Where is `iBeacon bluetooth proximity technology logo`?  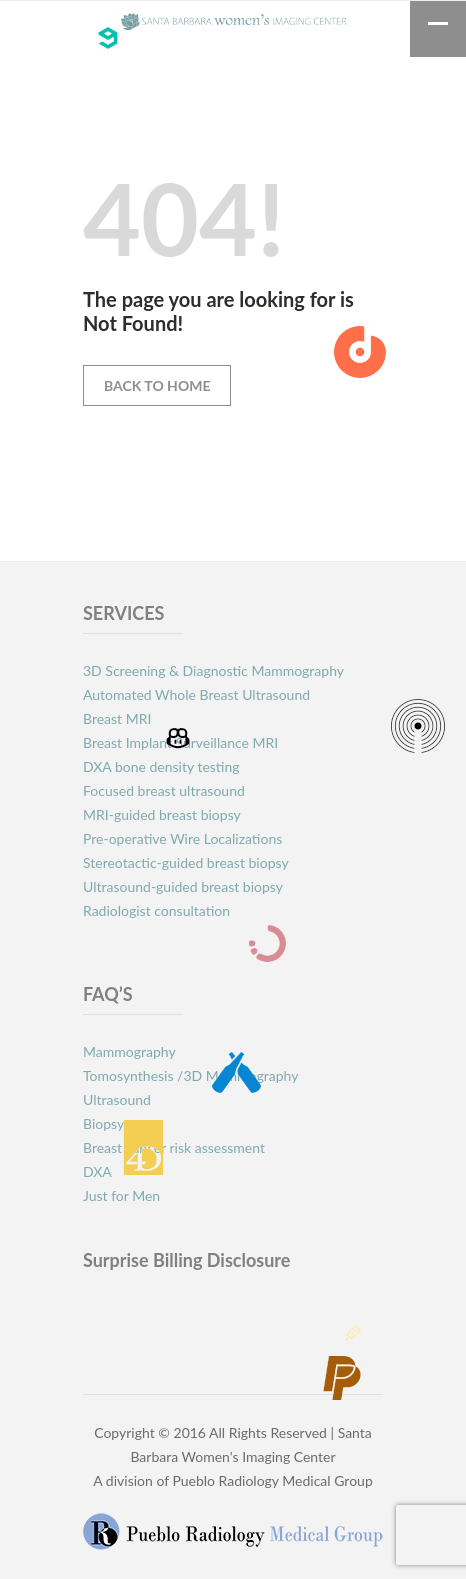
iBeacon bluetooth proximity technology logo is located at coordinates (418, 726).